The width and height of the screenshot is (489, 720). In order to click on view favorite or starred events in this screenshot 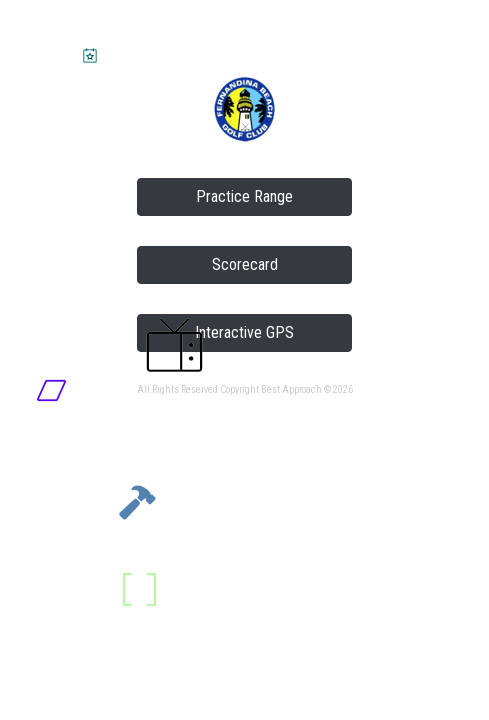, I will do `click(90, 56)`.